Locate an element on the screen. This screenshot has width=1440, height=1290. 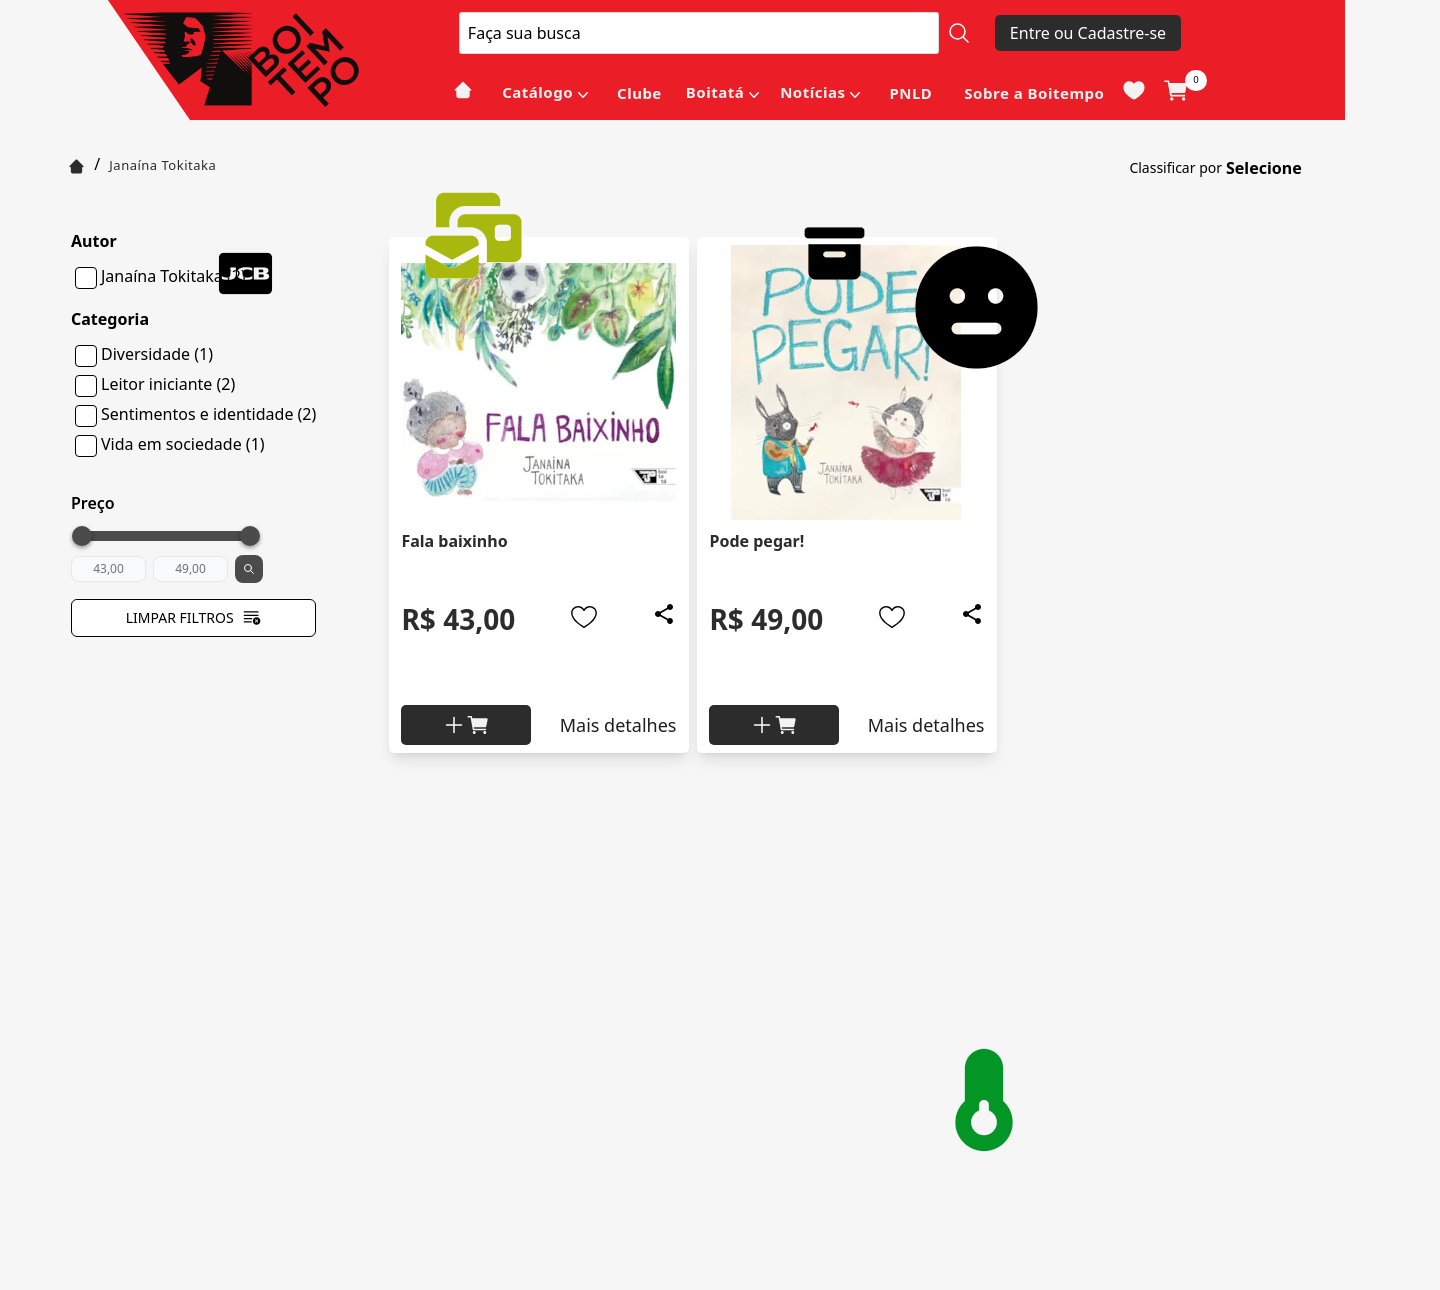
pay with JCB credit card is located at coordinates (245, 273).